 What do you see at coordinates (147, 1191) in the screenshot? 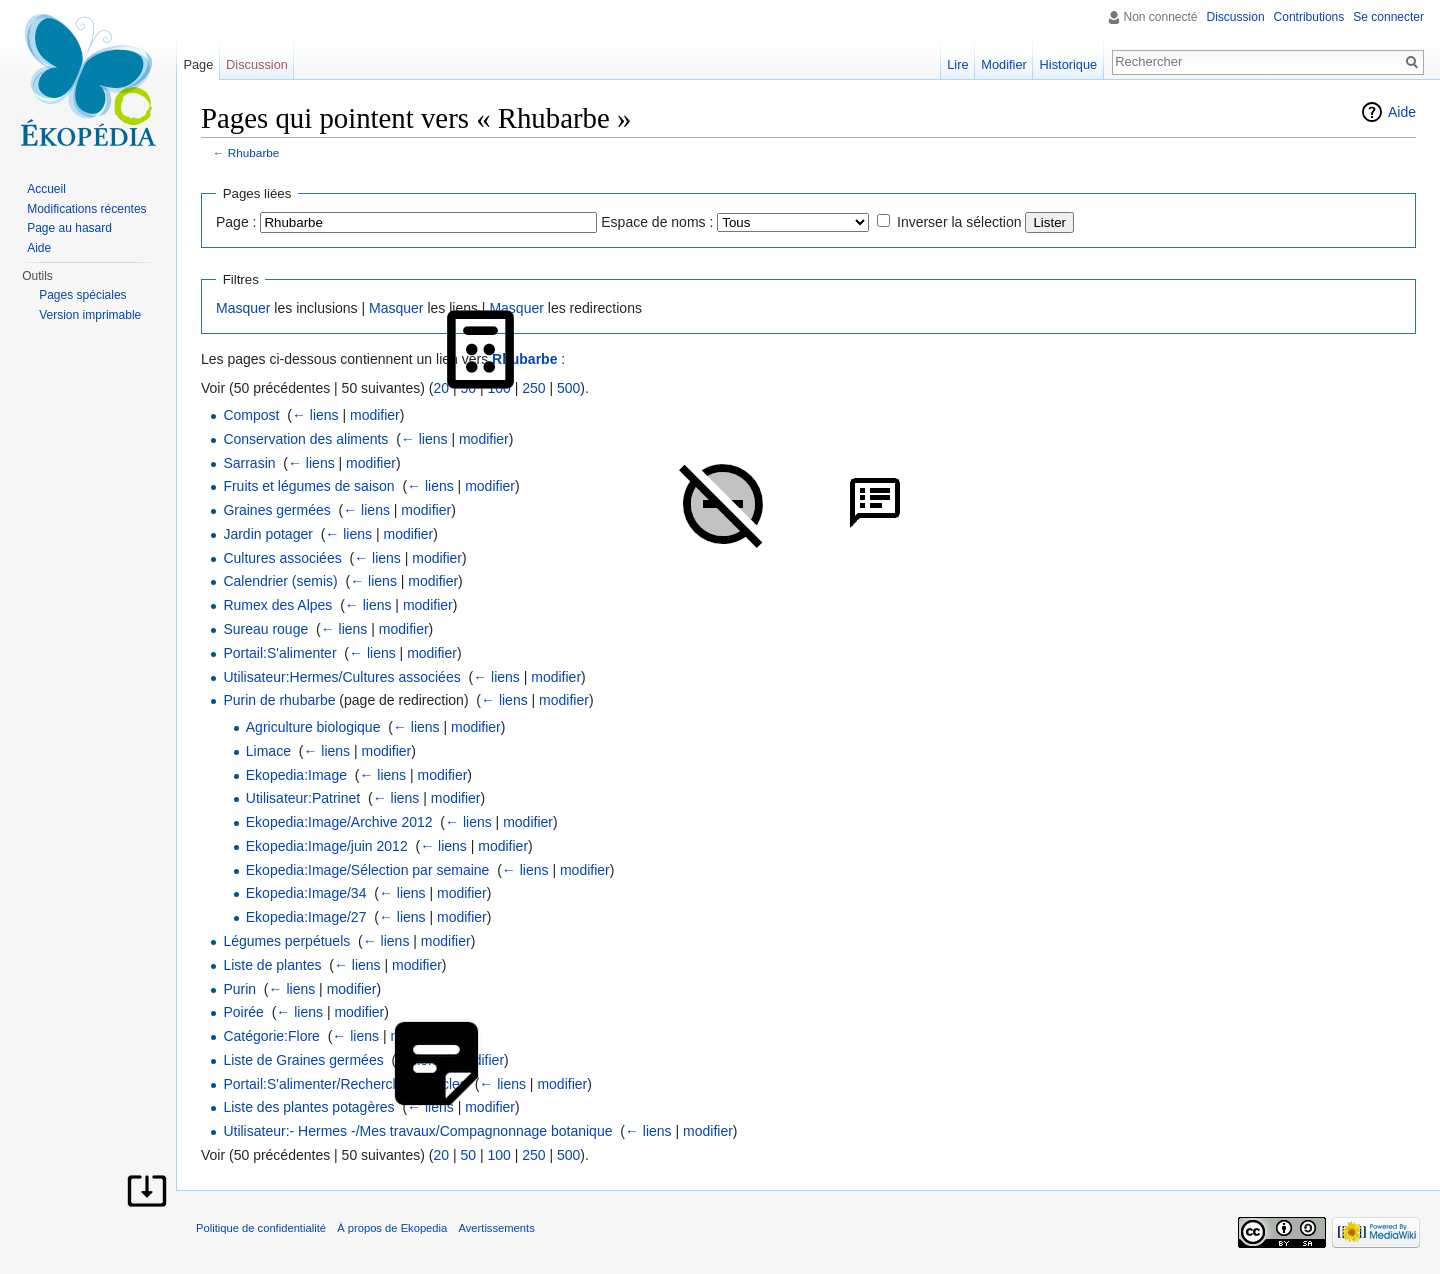
I see `download a system update` at bounding box center [147, 1191].